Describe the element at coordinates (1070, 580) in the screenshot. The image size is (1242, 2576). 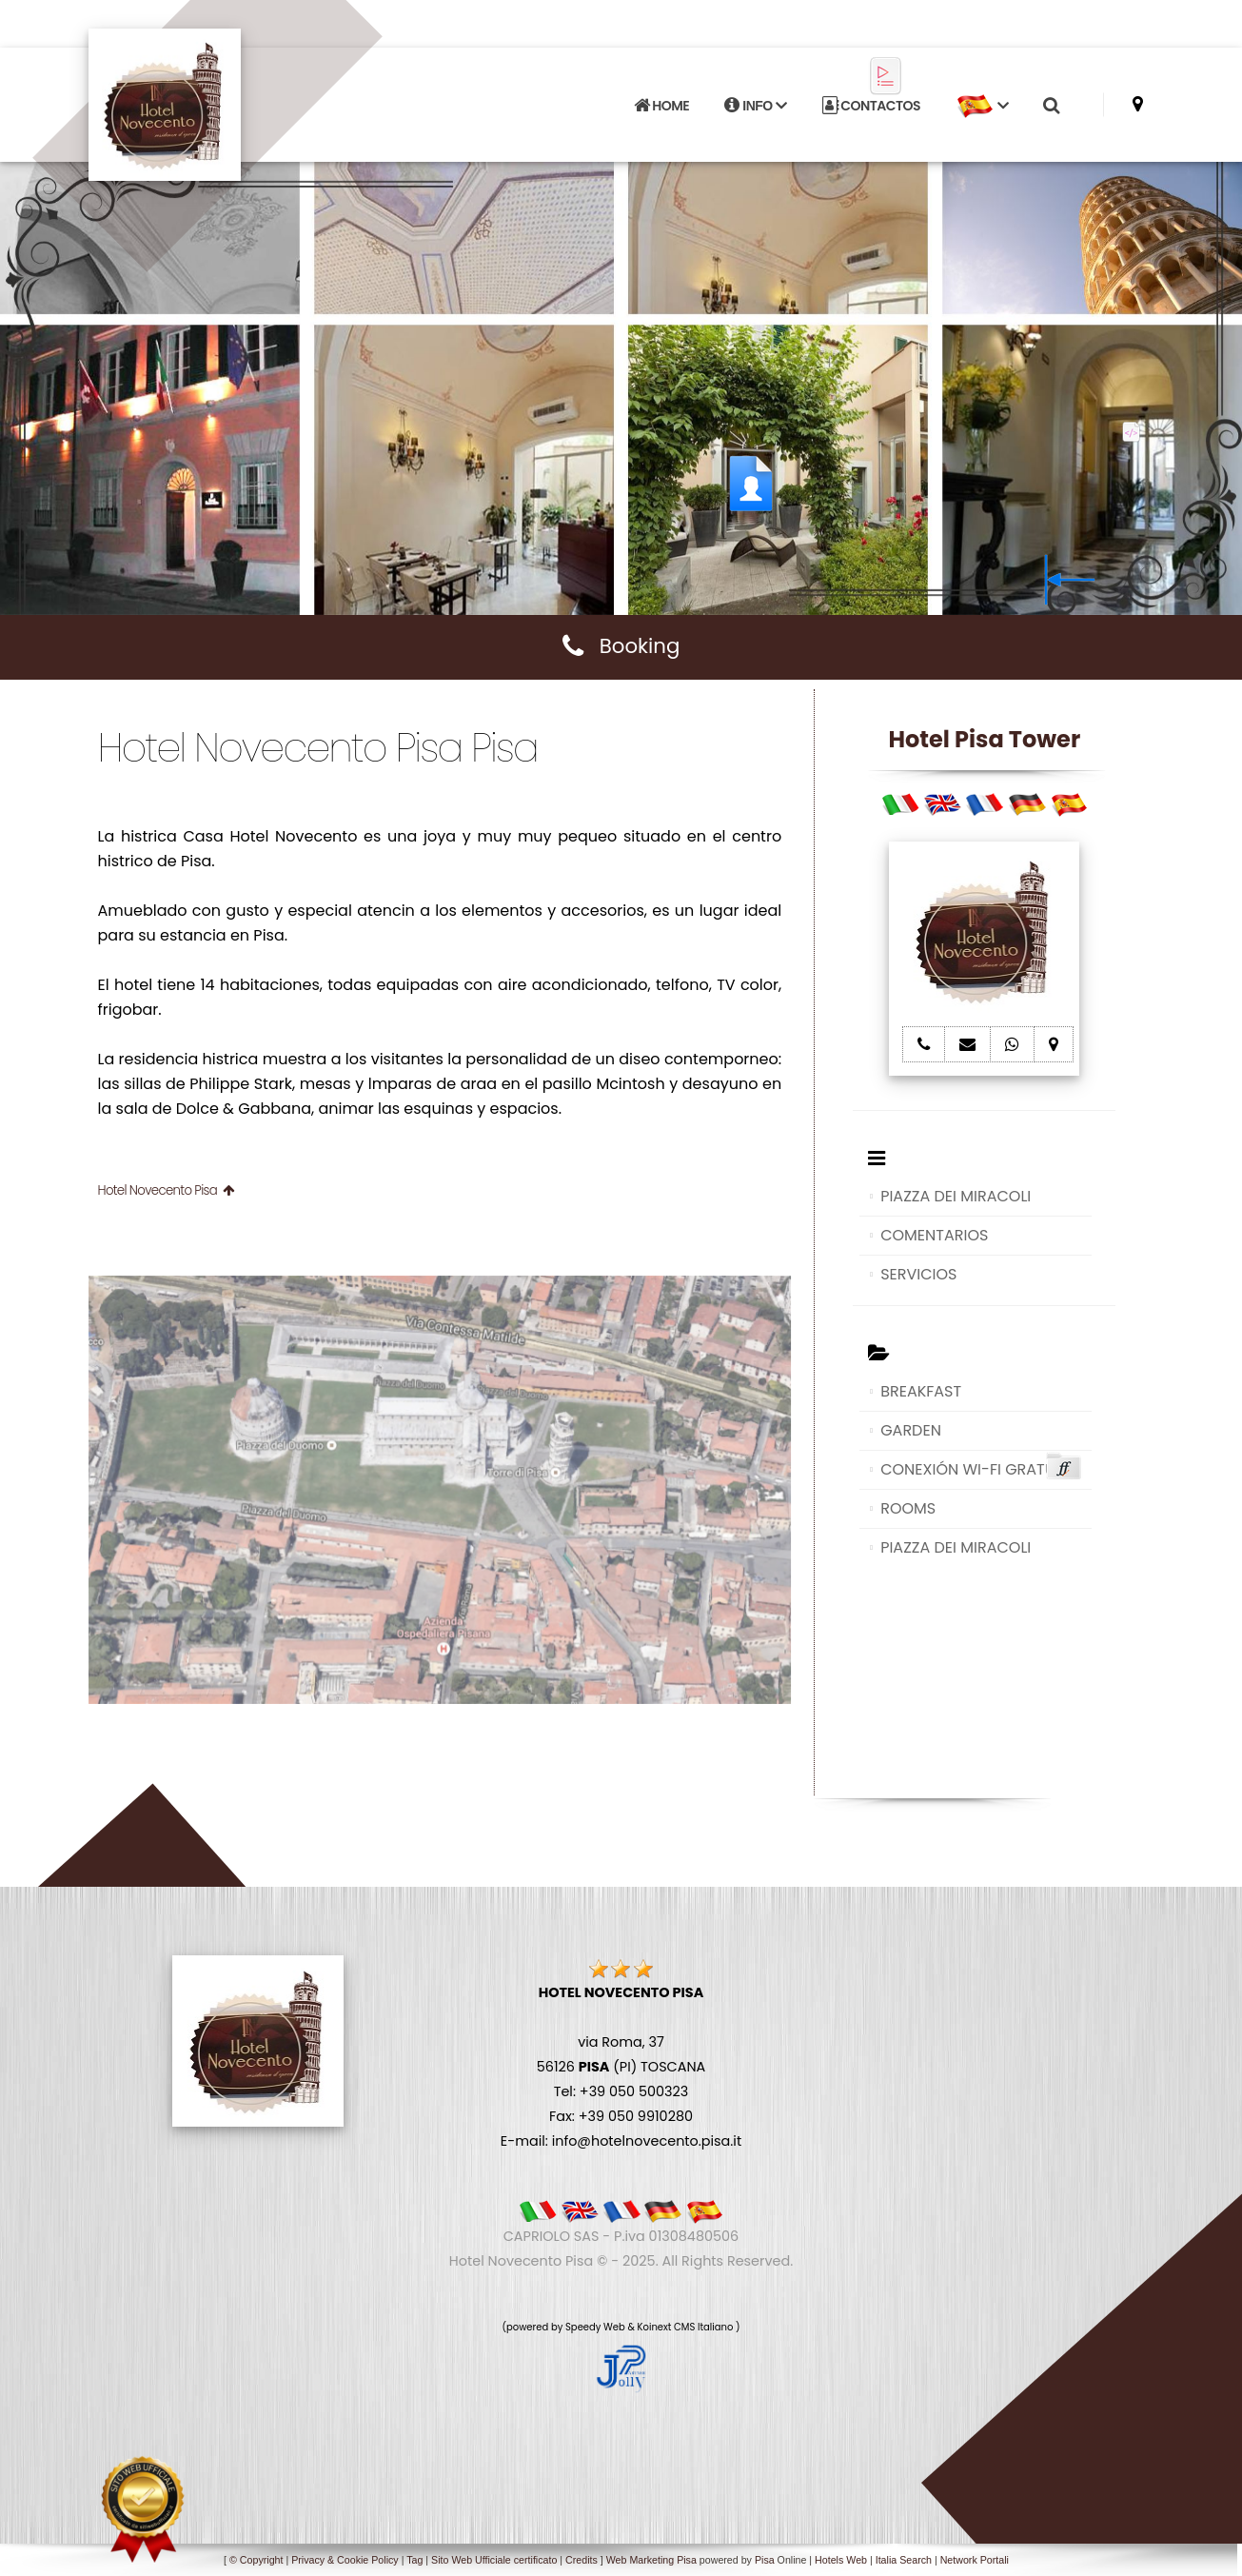
I see `go to the first item in a list or sequence` at that location.